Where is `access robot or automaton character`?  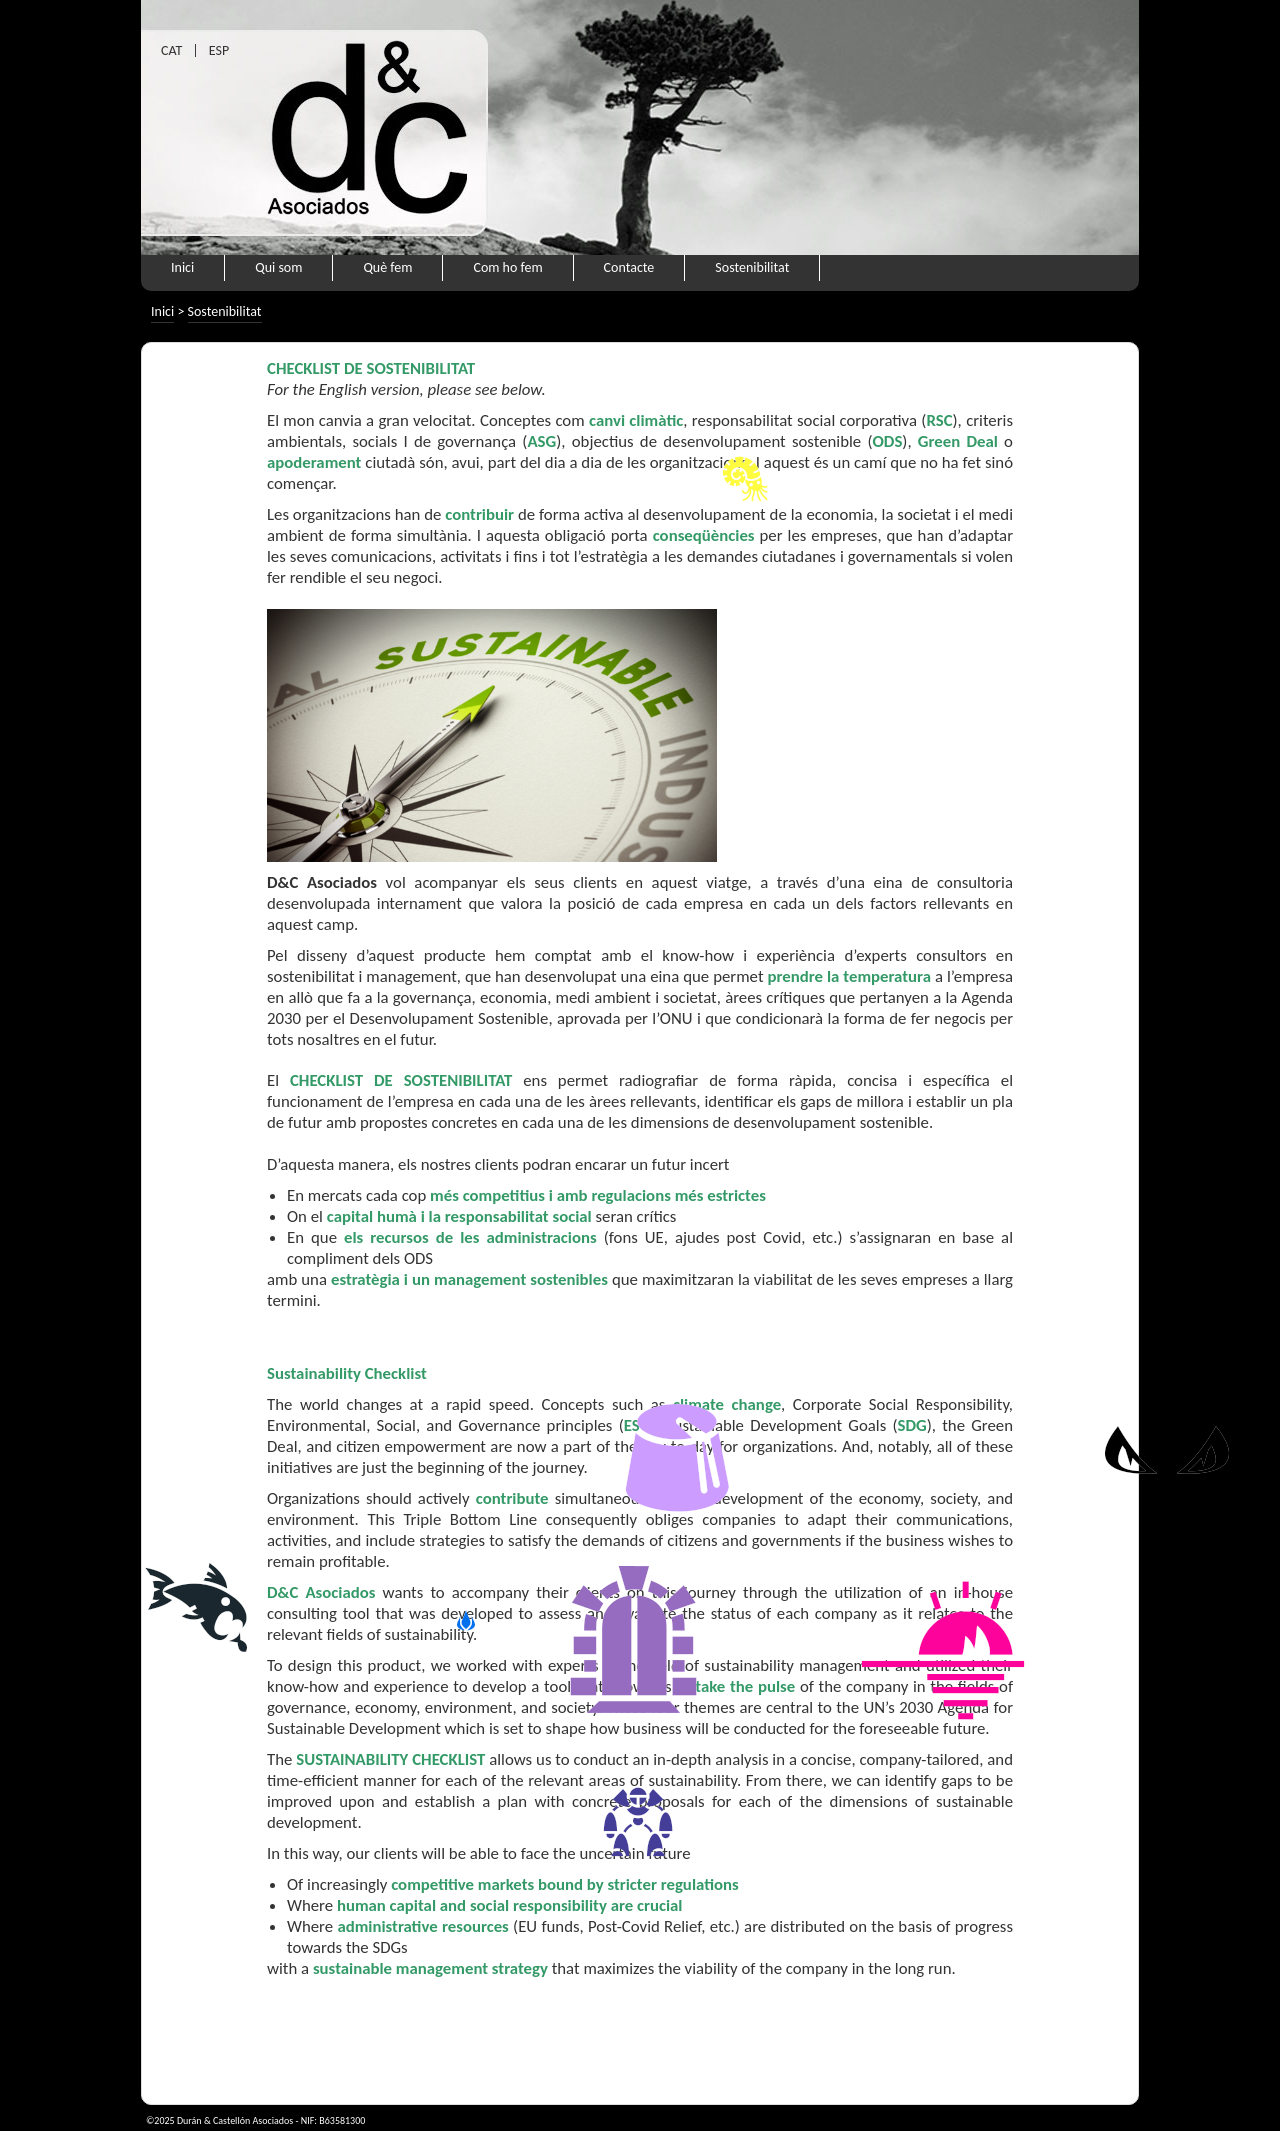 access robot or automaton character is located at coordinates (638, 1822).